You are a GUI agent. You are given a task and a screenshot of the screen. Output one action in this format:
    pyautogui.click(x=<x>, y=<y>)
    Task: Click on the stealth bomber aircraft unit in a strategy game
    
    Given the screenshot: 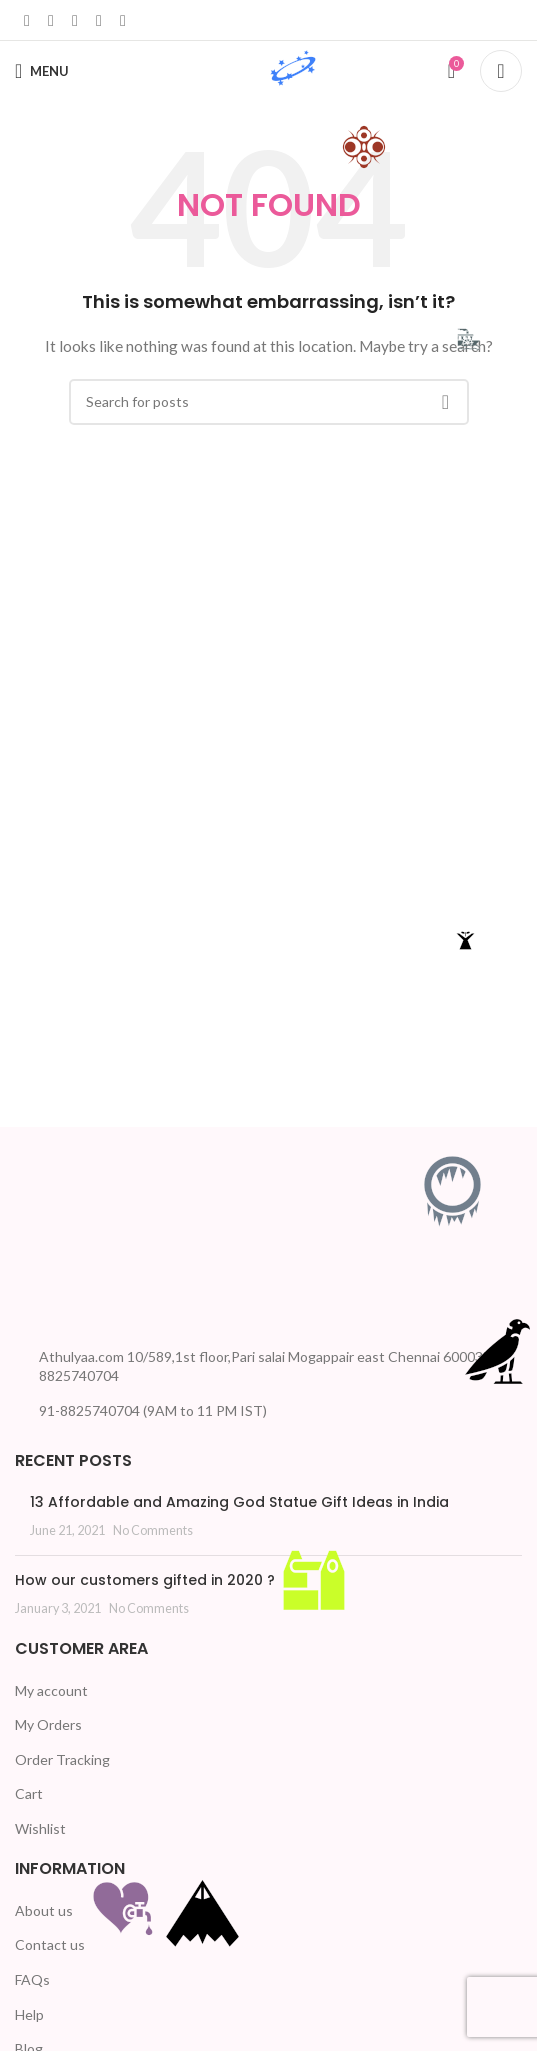 What is the action you would take?
    pyautogui.click(x=202, y=1914)
    